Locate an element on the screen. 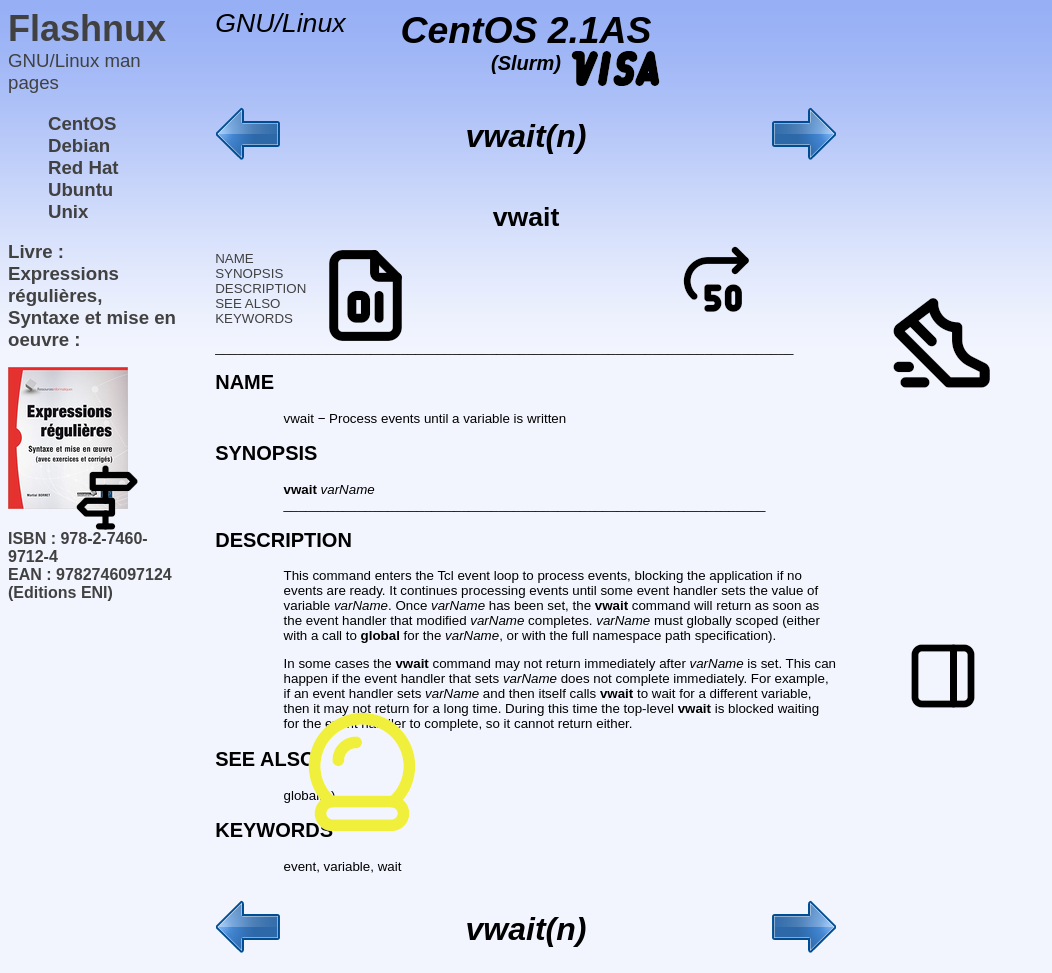  track your running or walking activity is located at coordinates (940, 348).